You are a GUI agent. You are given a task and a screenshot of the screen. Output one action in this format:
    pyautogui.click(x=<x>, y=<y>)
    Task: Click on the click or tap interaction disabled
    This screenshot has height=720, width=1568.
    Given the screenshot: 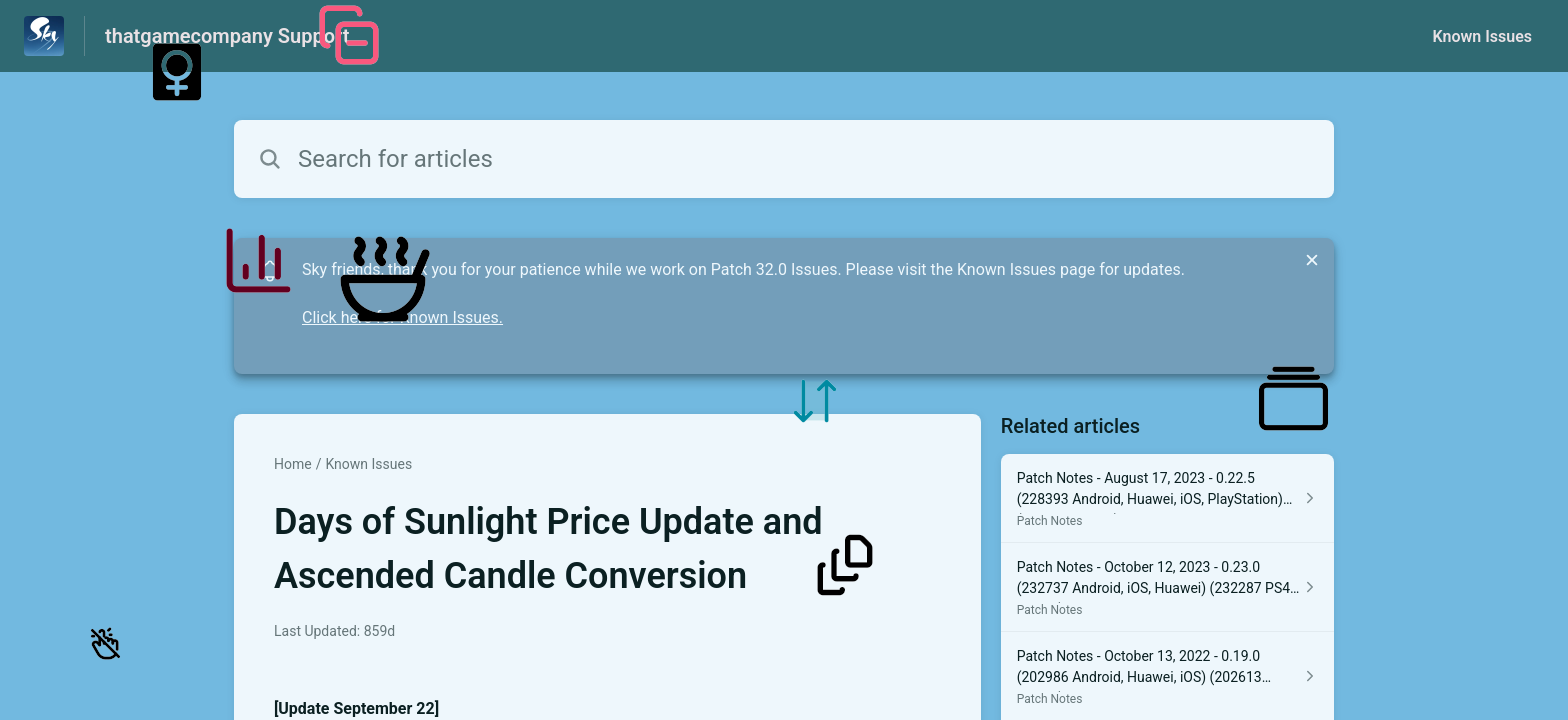 What is the action you would take?
    pyautogui.click(x=105, y=643)
    